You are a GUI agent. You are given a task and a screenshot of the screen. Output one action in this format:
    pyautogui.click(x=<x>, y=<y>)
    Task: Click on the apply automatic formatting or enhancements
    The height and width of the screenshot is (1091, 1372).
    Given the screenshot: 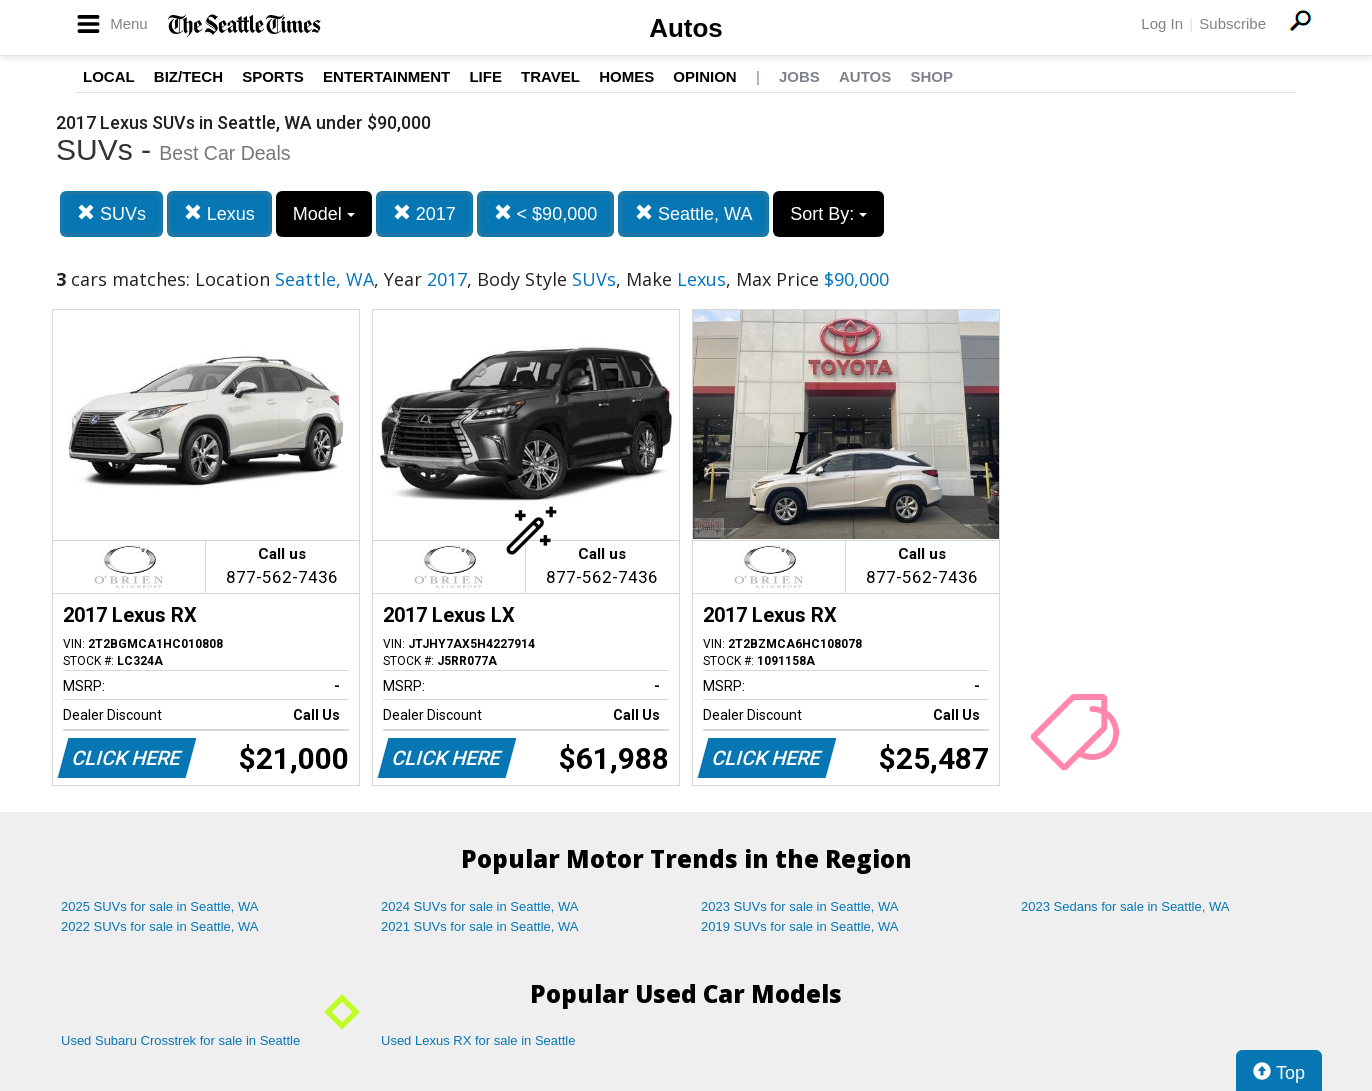 What is the action you would take?
    pyautogui.click(x=531, y=531)
    